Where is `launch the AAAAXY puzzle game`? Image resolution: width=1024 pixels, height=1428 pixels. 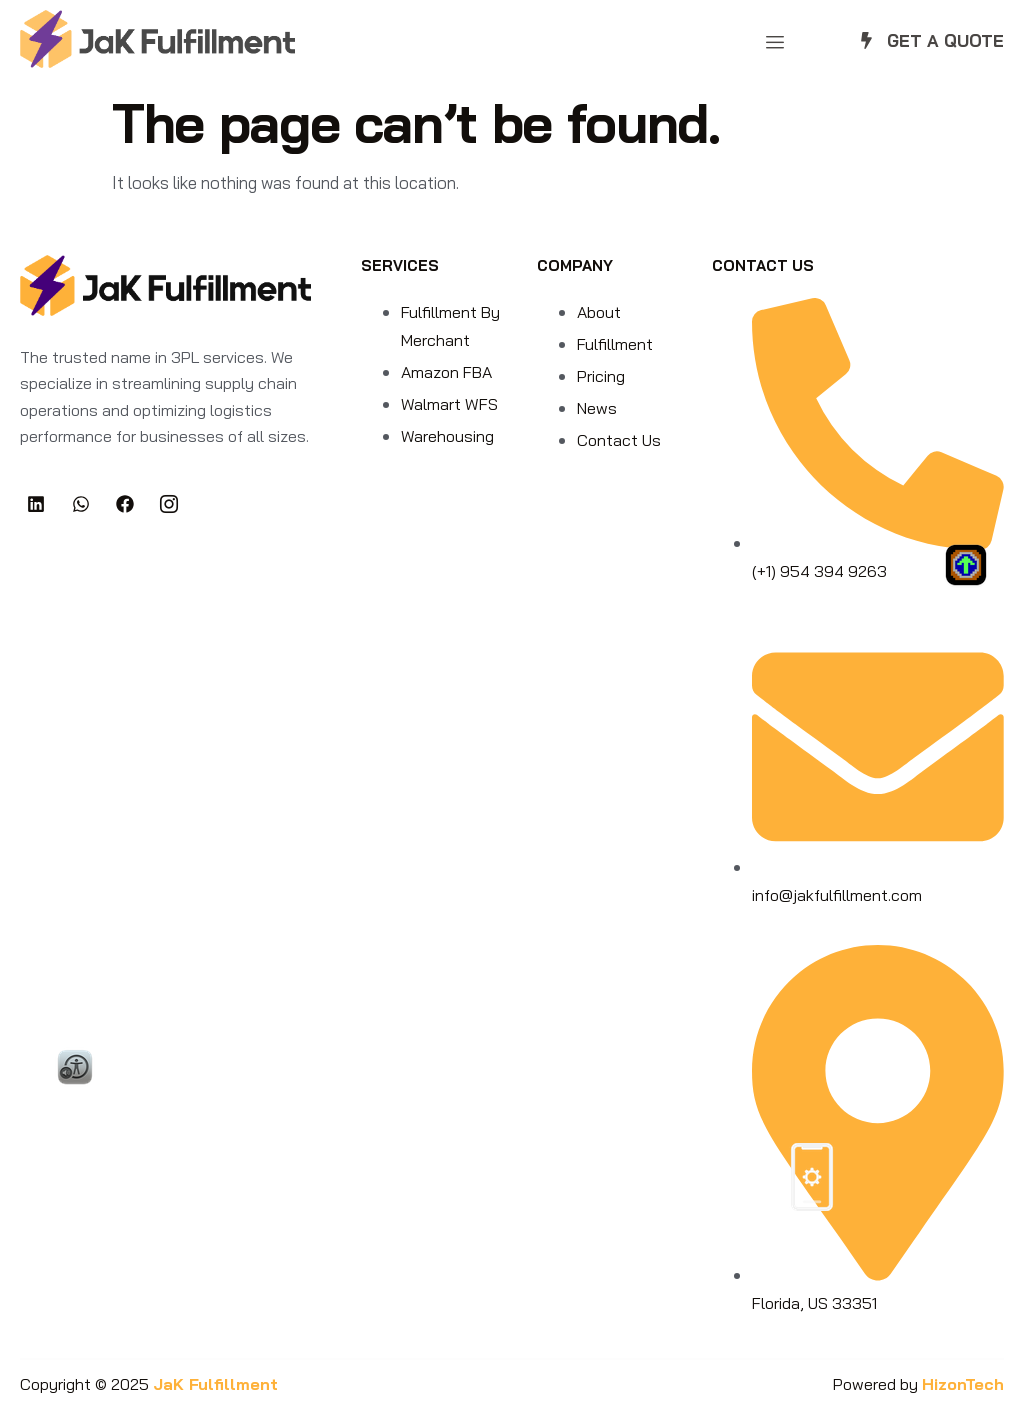 launch the AAAAXY puzzle game is located at coordinates (966, 565).